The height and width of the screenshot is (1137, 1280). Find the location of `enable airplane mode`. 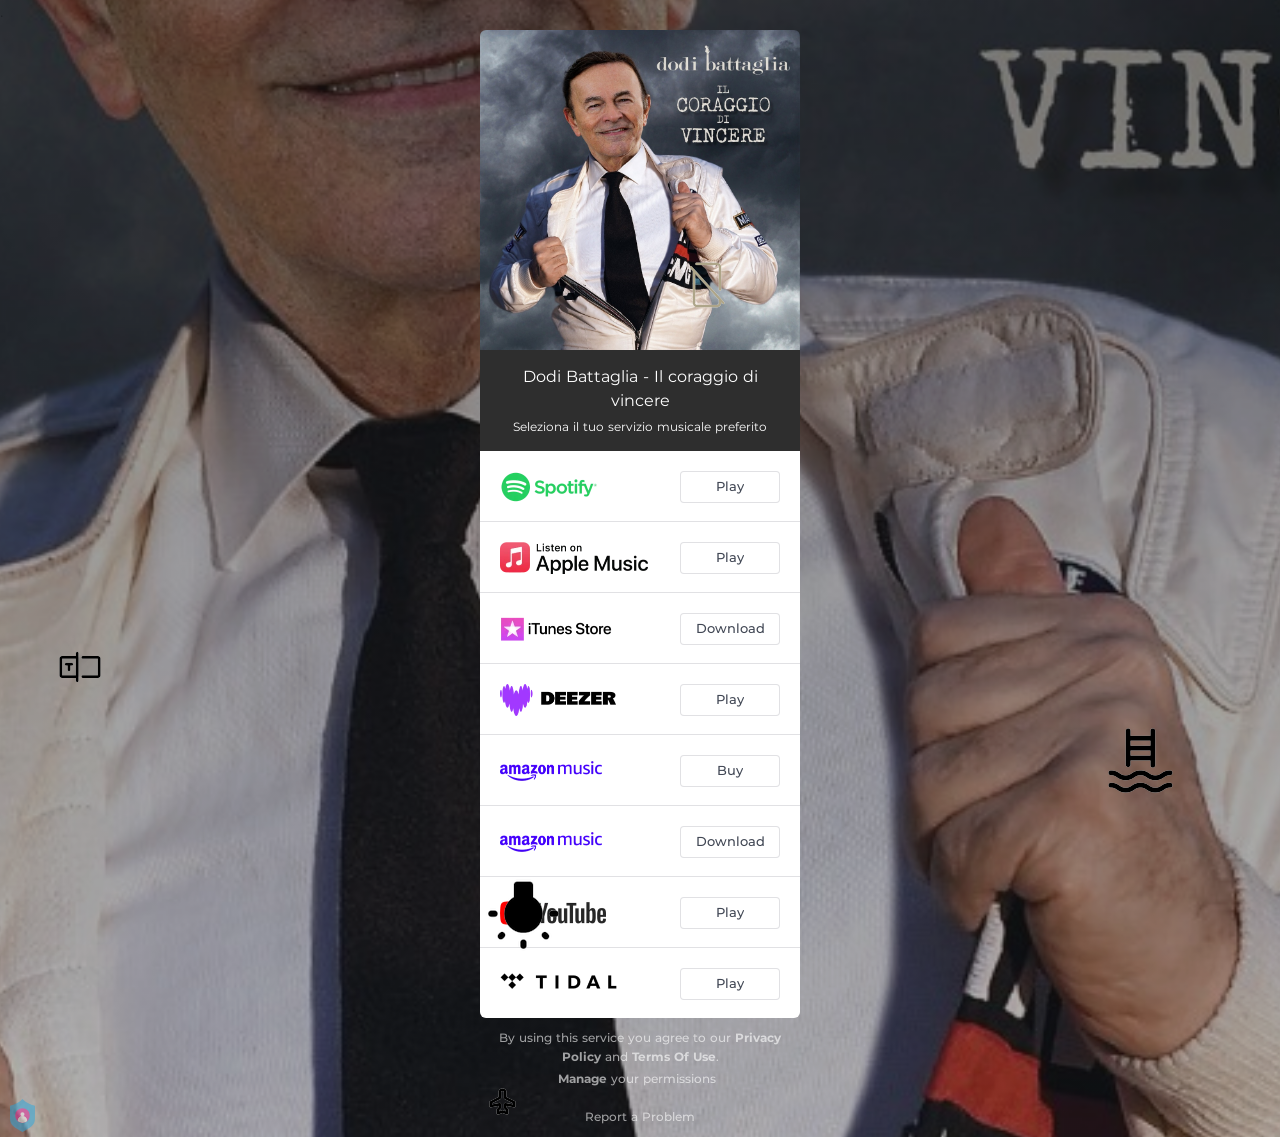

enable airplane mode is located at coordinates (502, 1101).